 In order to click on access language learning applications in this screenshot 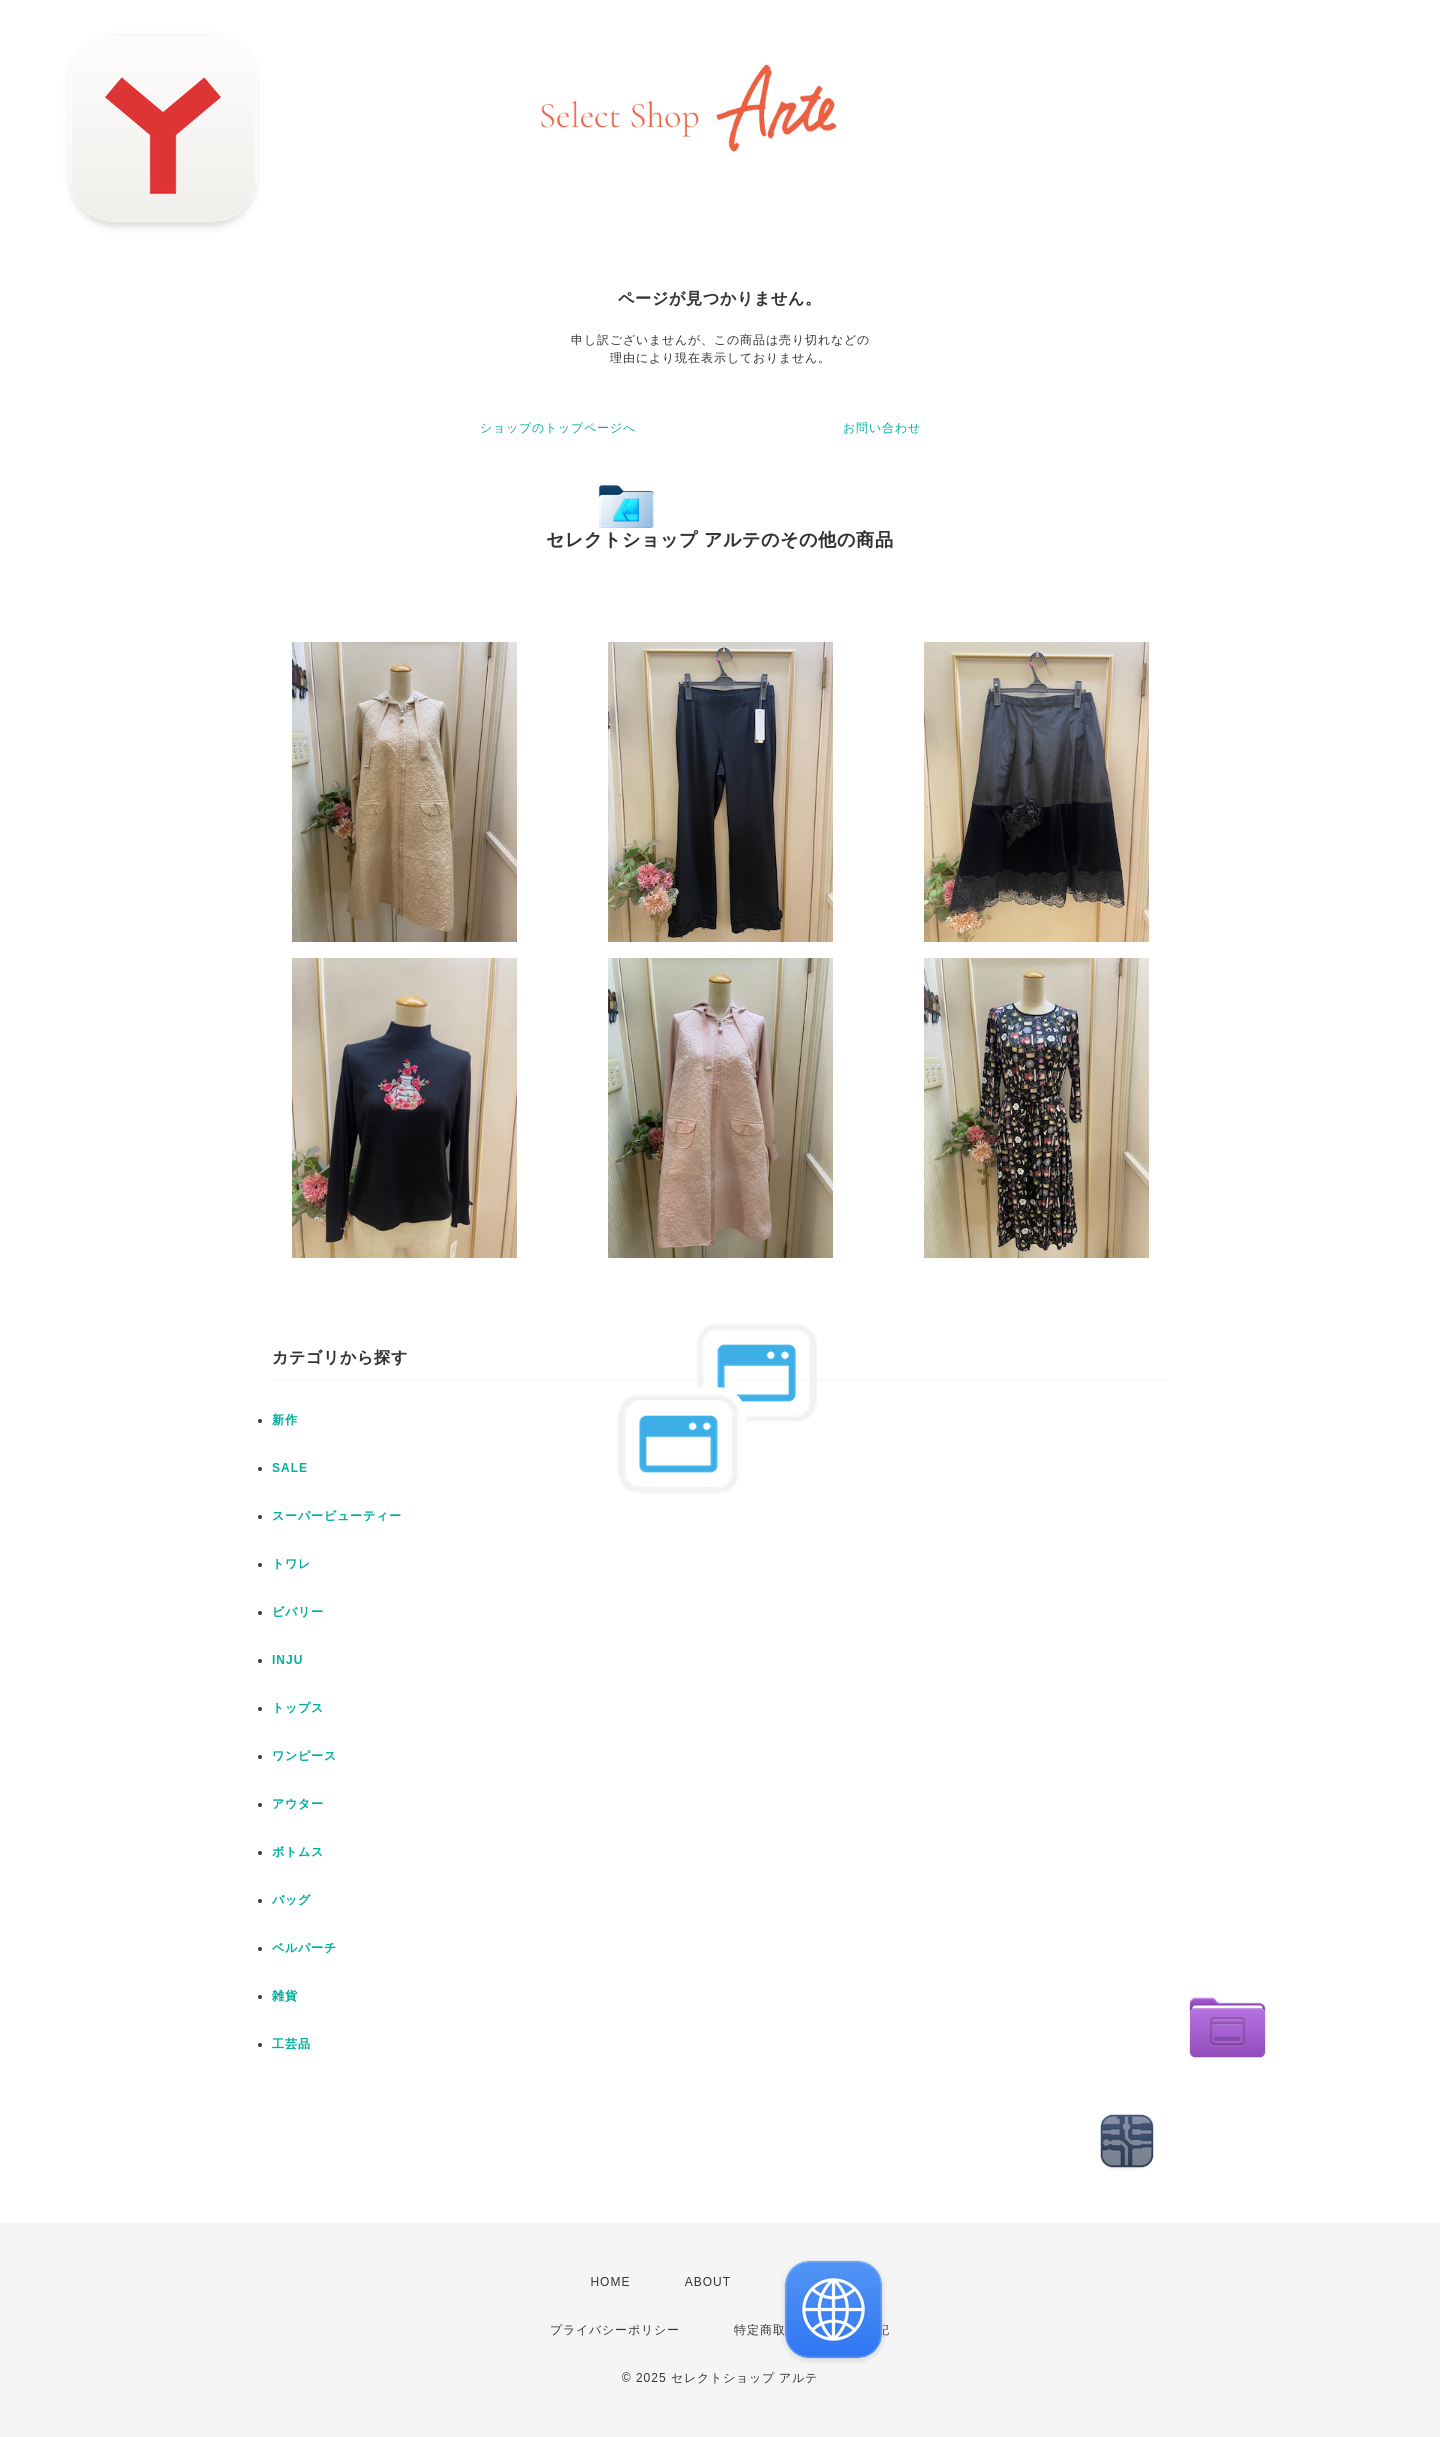, I will do `click(833, 2309)`.